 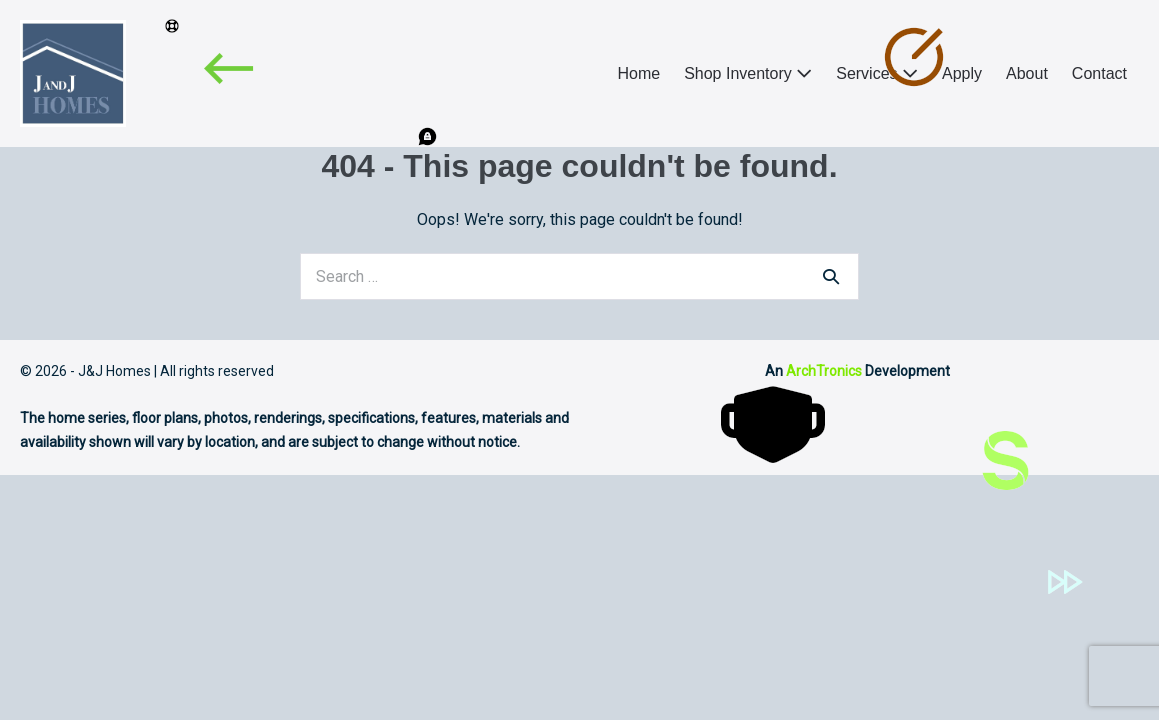 What do you see at coordinates (1064, 582) in the screenshot?
I see `fast forward or skip ahead in media playback` at bounding box center [1064, 582].